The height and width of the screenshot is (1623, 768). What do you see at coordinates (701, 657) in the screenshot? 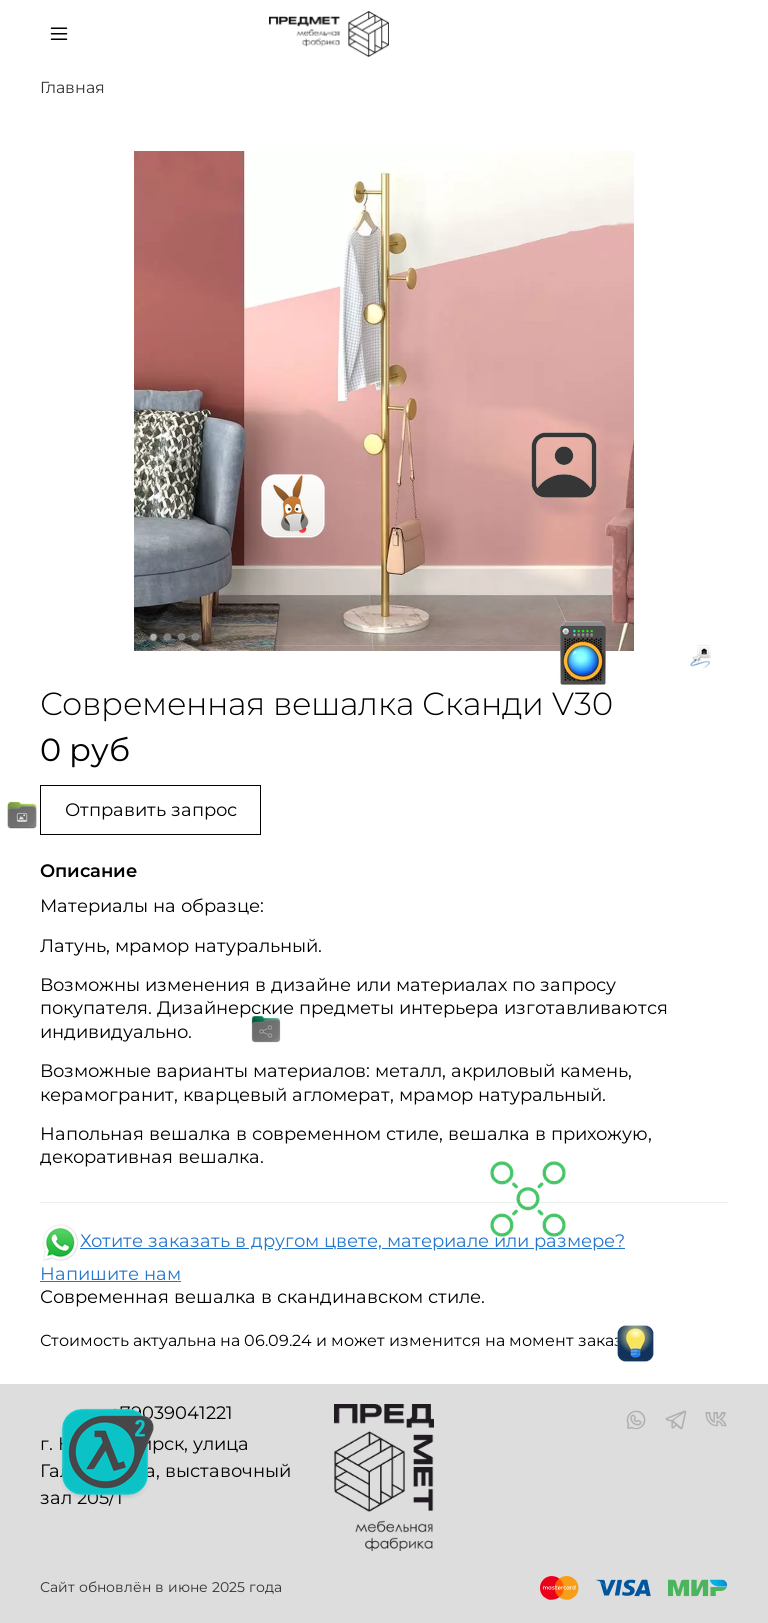
I see `indicates wired network connection is disconnected` at bounding box center [701, 657].